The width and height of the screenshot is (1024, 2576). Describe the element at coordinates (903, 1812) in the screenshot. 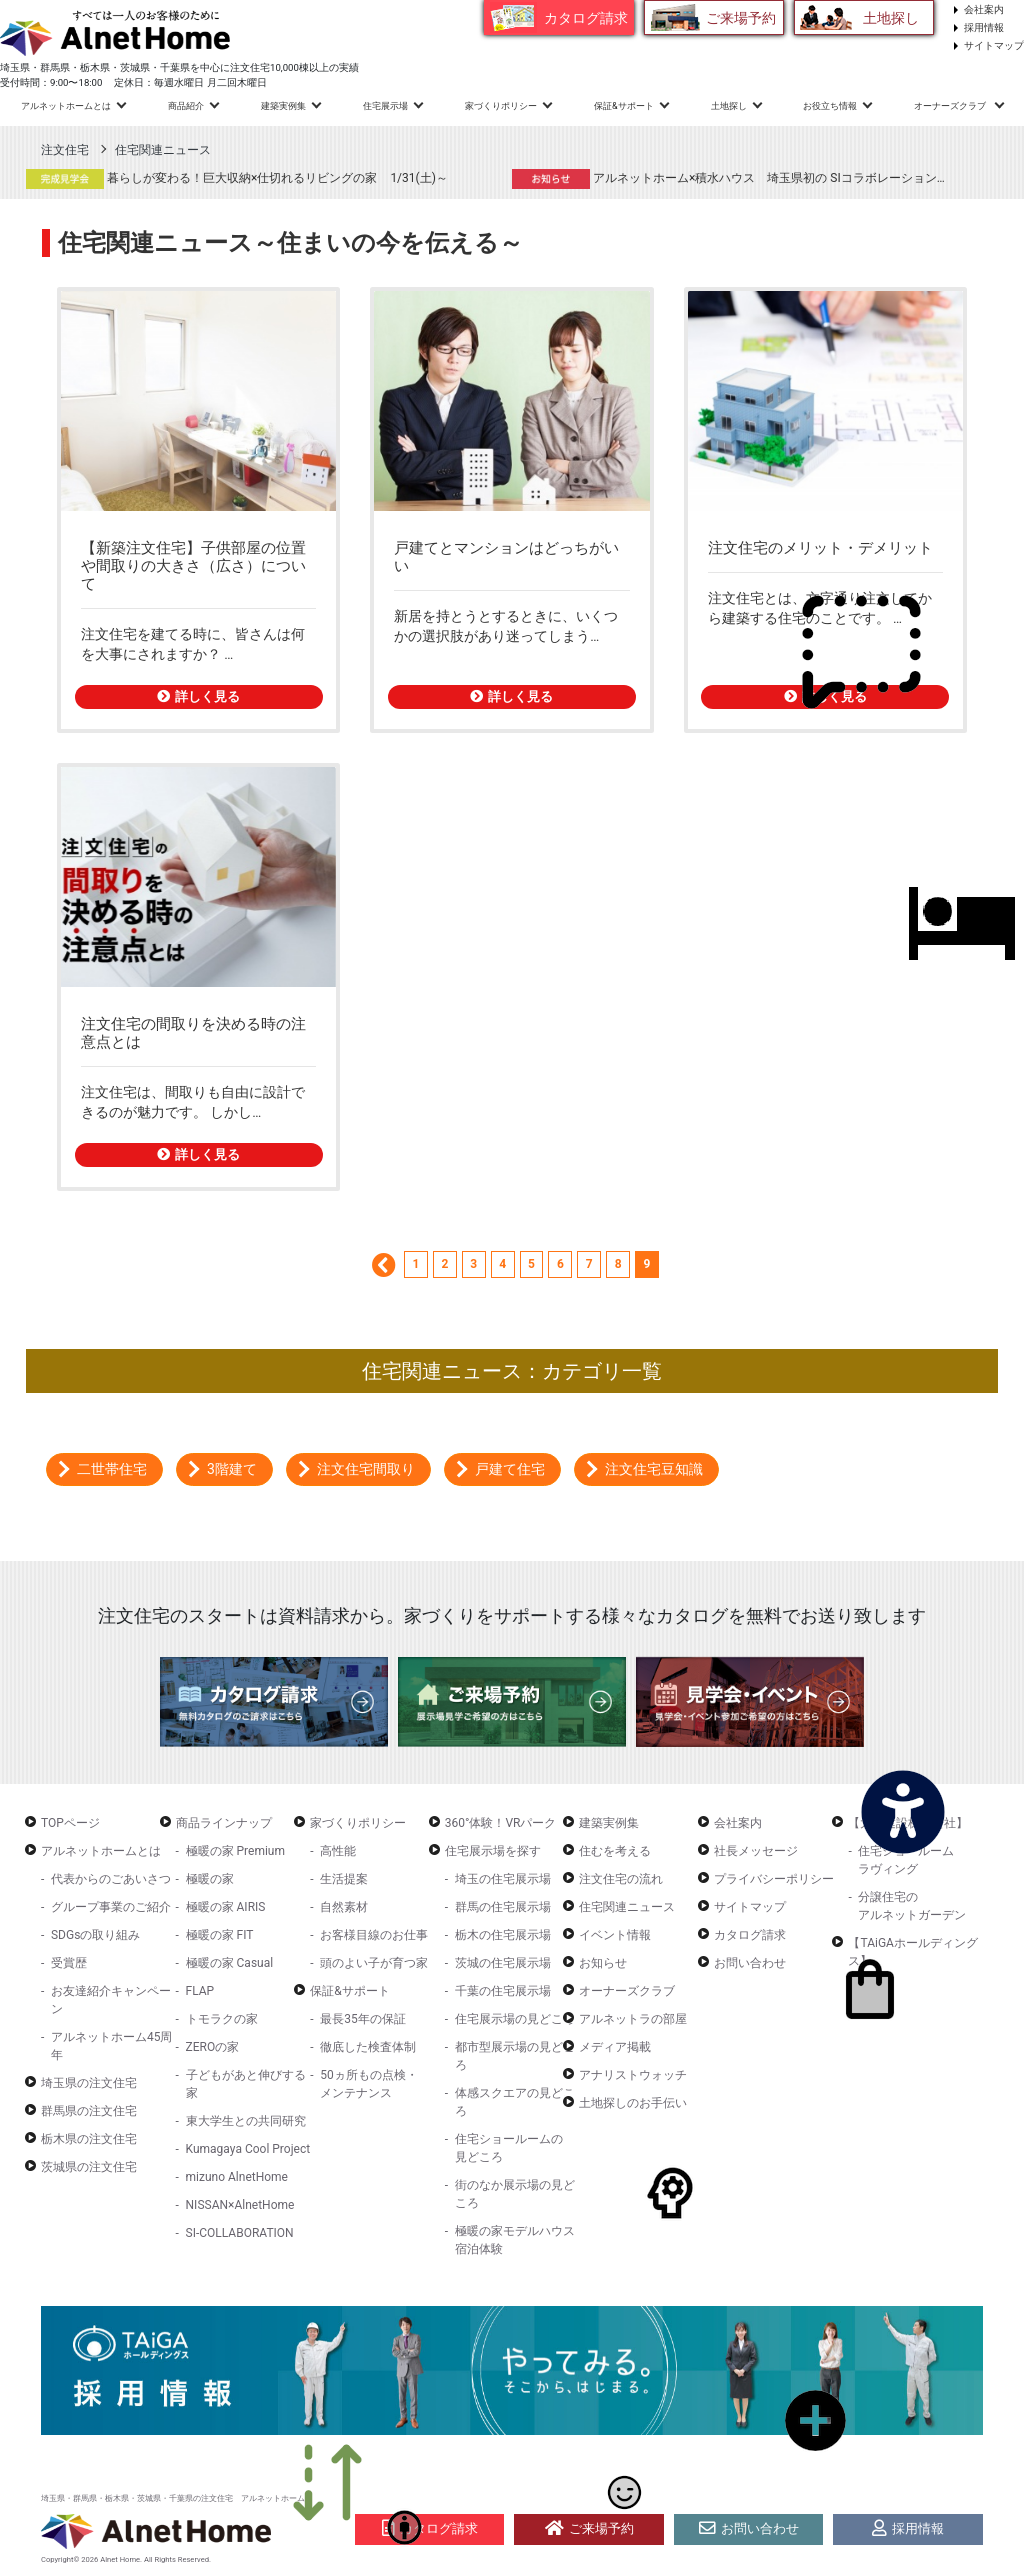

I see `access accessibility settings` at that location.